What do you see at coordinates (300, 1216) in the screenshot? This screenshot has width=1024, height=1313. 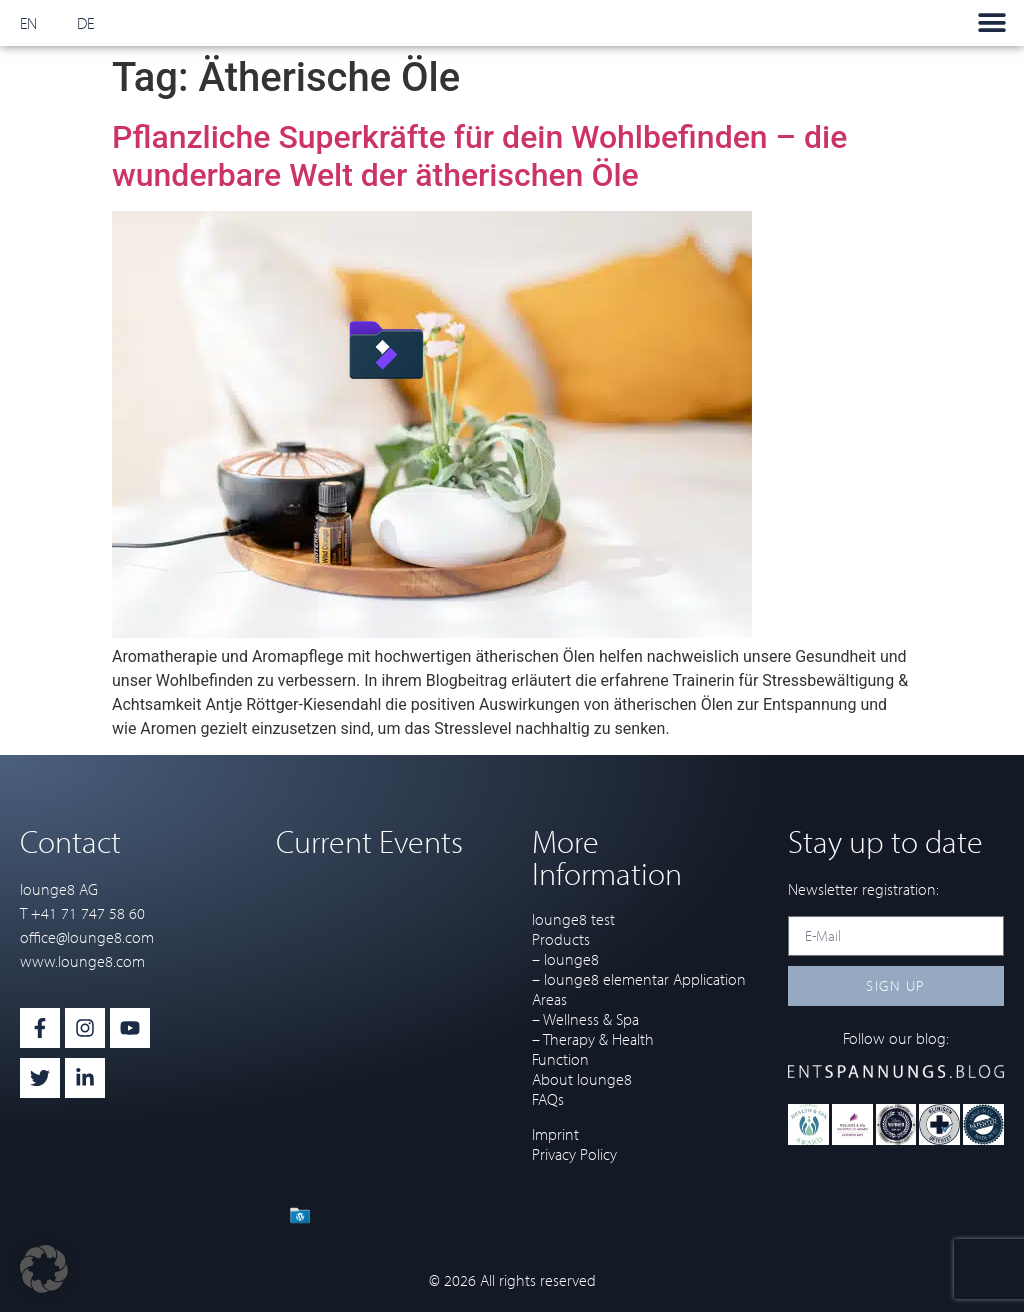 I see `folder containing wordpress website files` at bounding box center [300, 1216].